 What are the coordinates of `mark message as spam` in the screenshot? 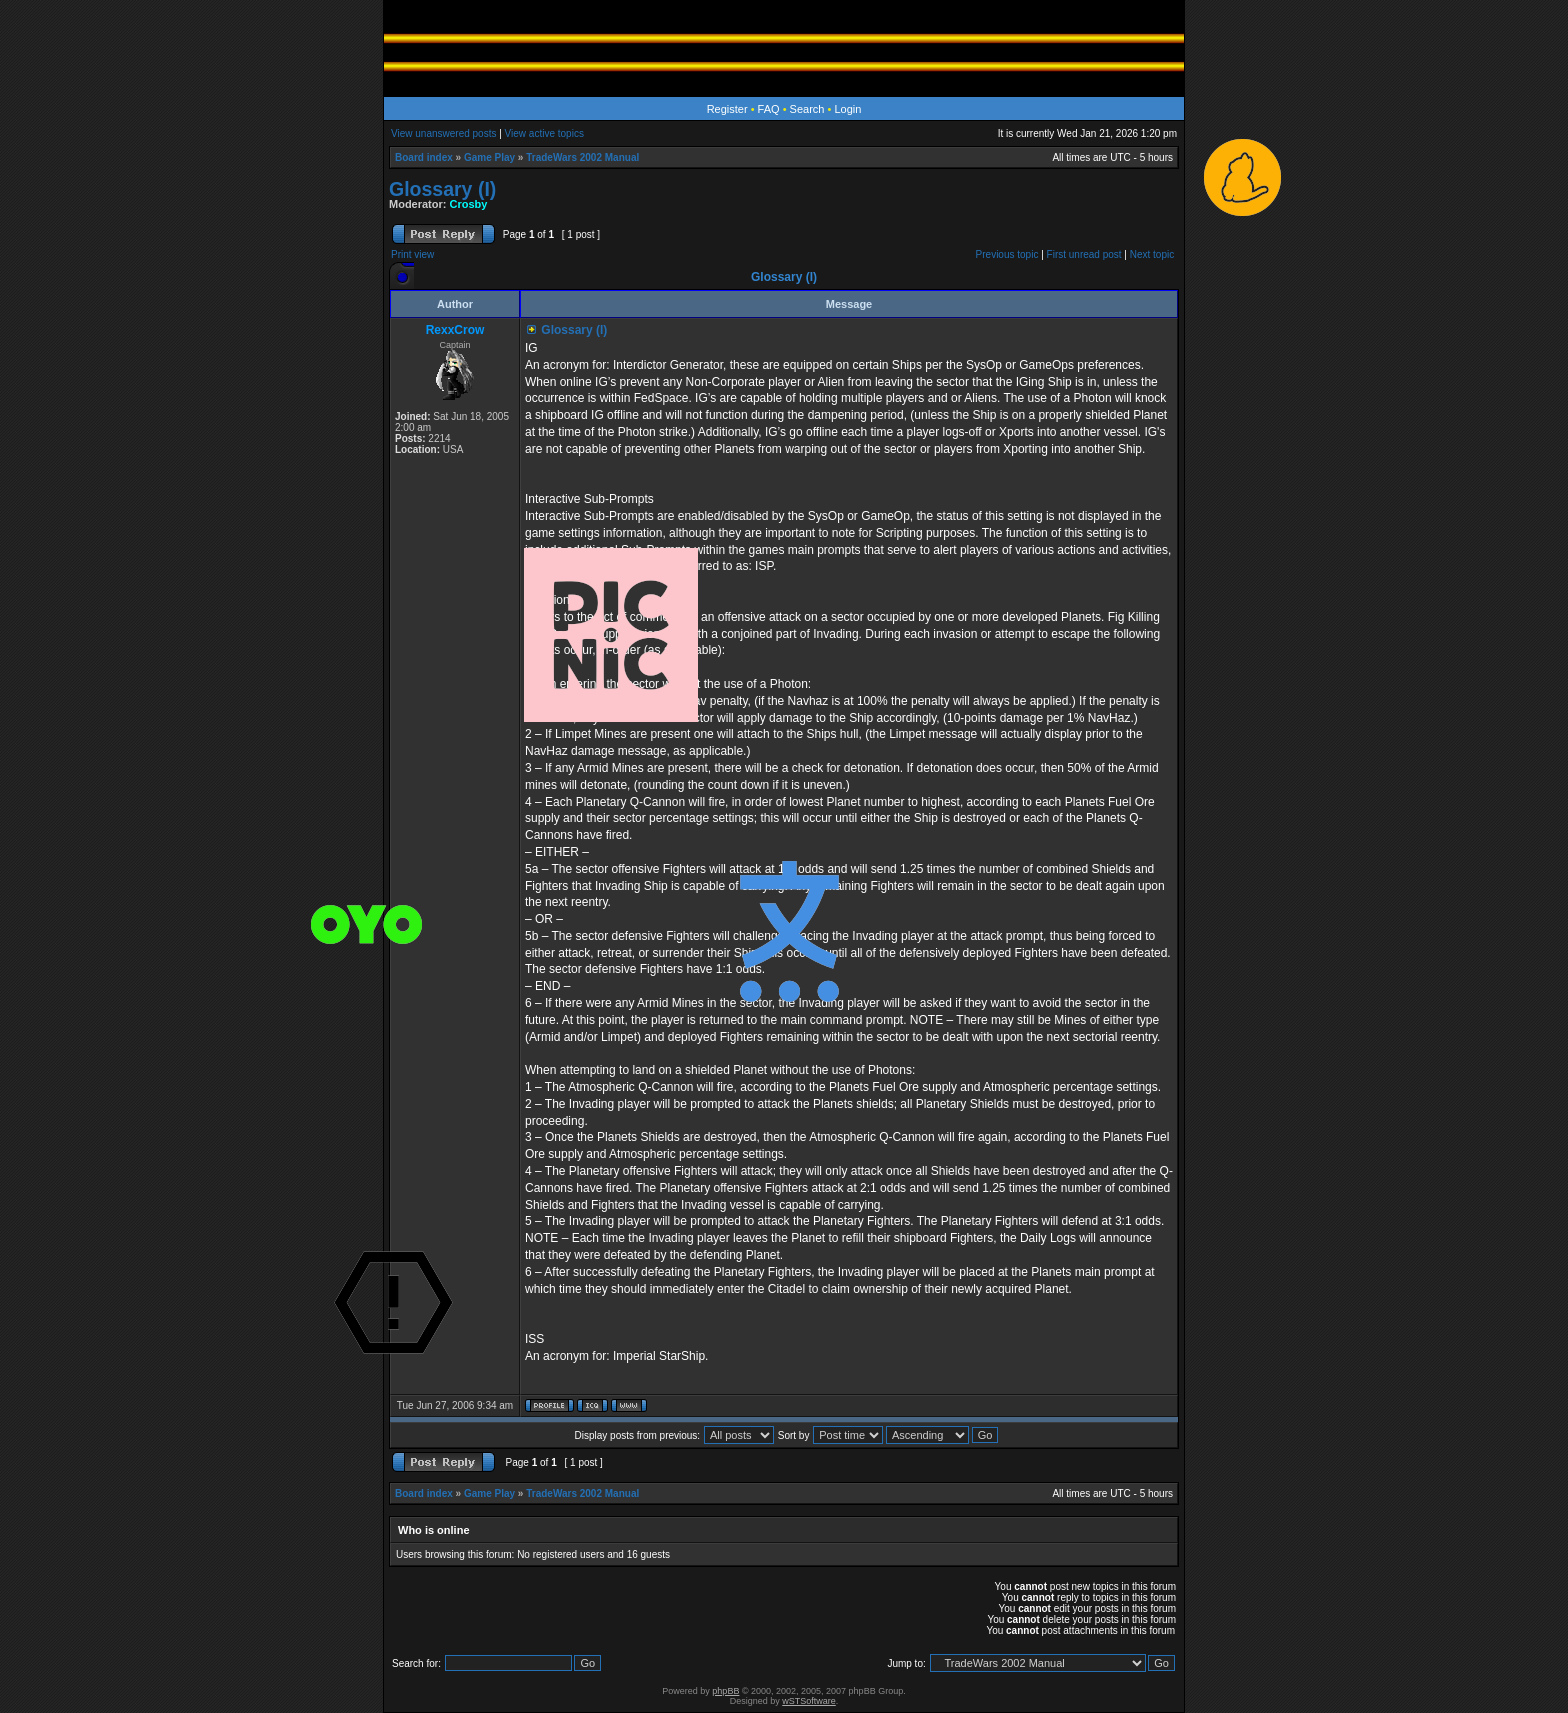 It's located at (393, 1302).